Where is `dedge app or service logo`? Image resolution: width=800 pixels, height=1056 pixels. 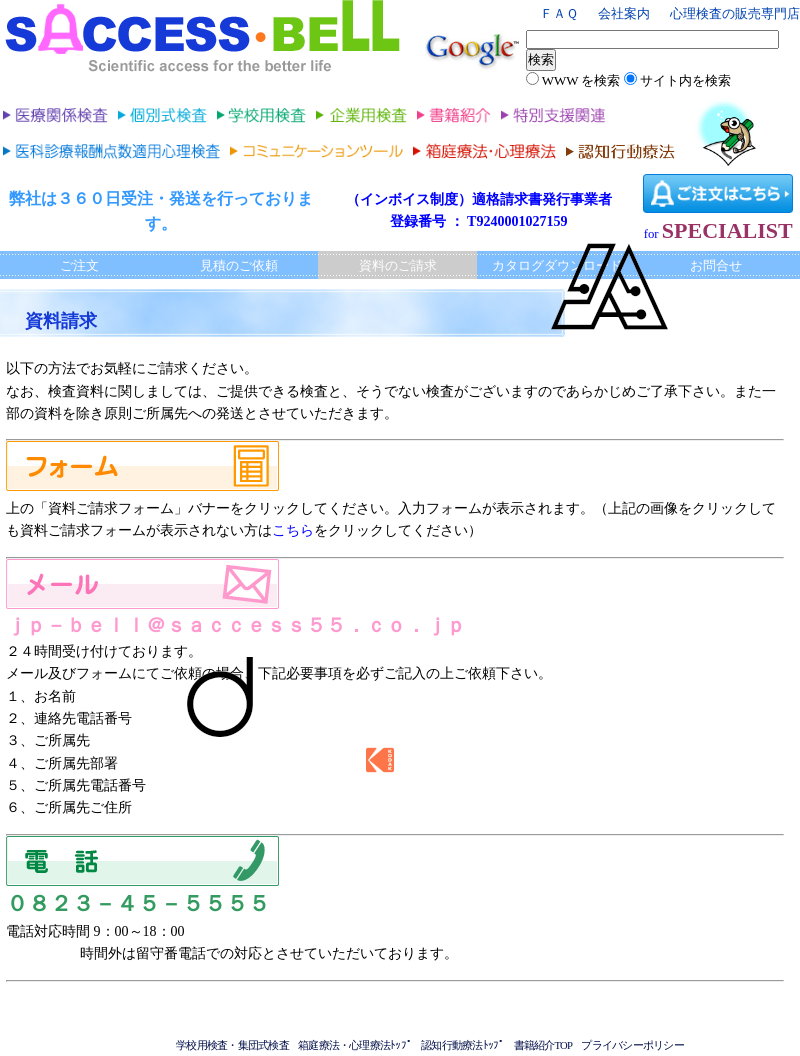 dedge app or service logo is located at coordinates (220, 697).